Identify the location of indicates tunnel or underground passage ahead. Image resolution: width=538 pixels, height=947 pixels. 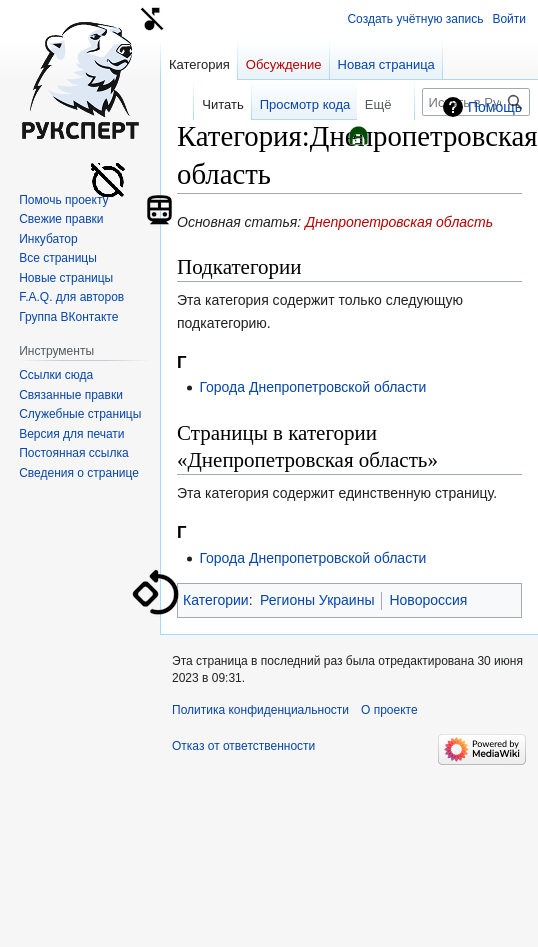
(358, 135).